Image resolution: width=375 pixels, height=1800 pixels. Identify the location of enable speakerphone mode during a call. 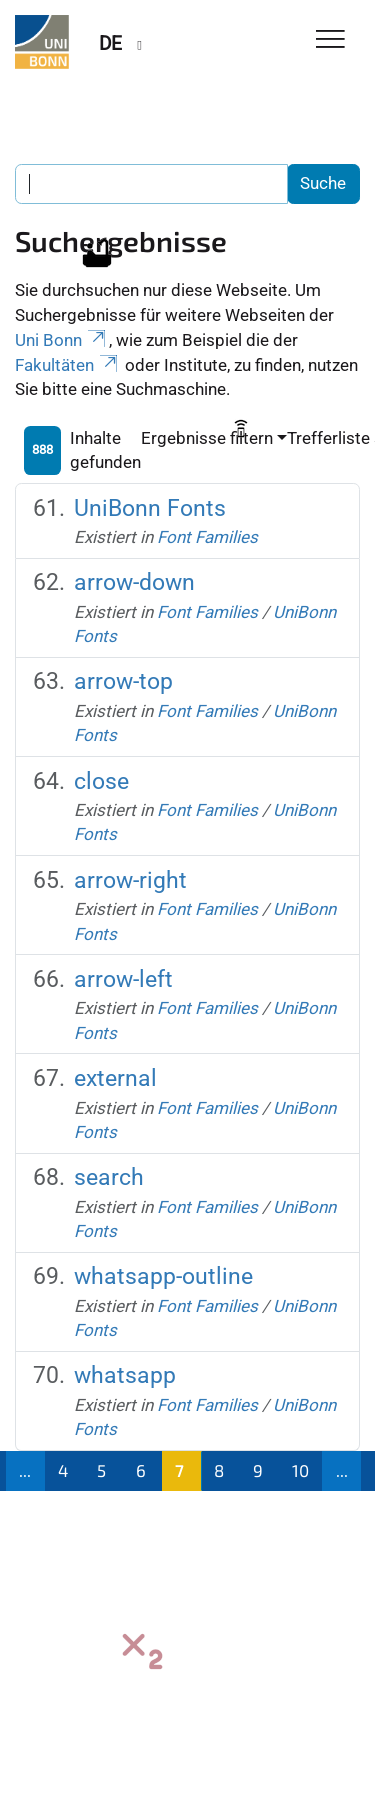
(241, 429).